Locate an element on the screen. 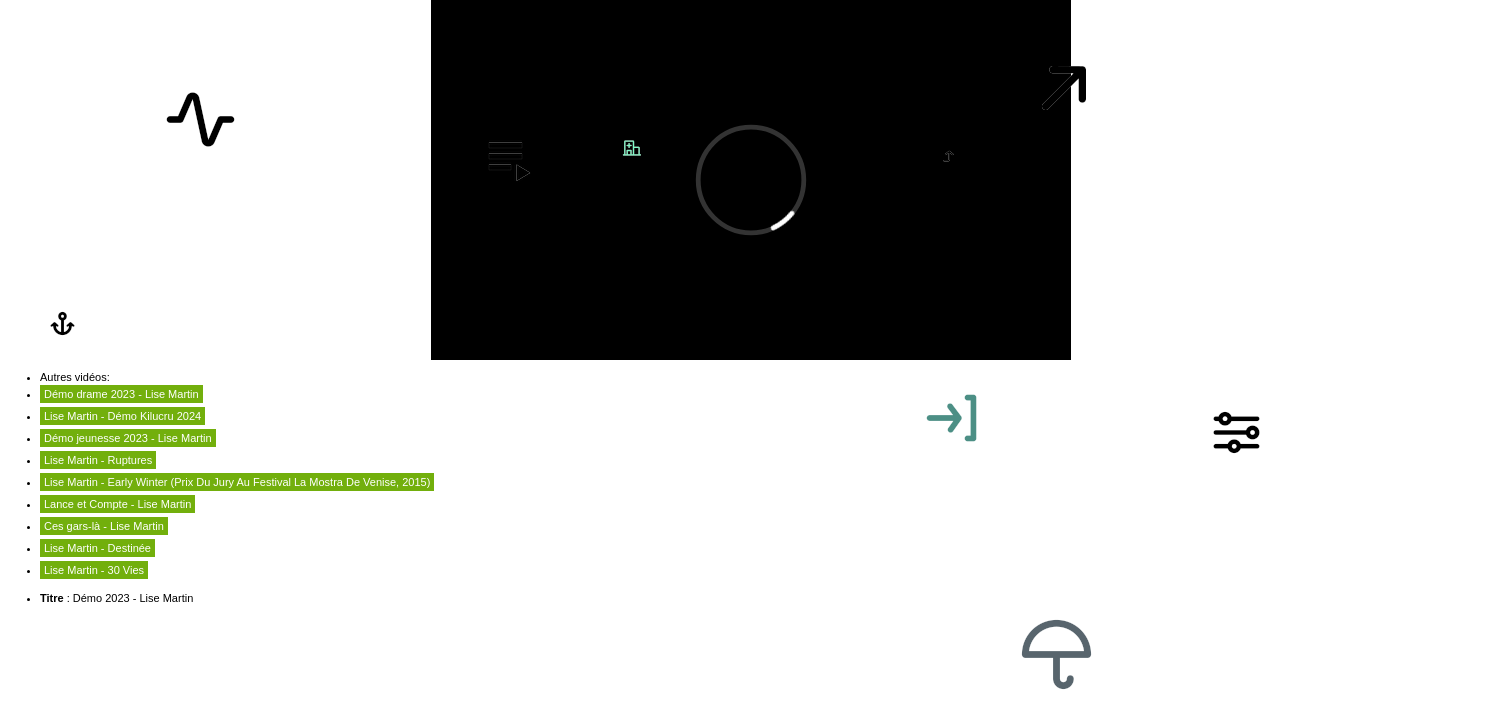 Image resolution: width=1502 pixels, height=720 pixels. view activity or health metrics is located at coordinates (200, 119).